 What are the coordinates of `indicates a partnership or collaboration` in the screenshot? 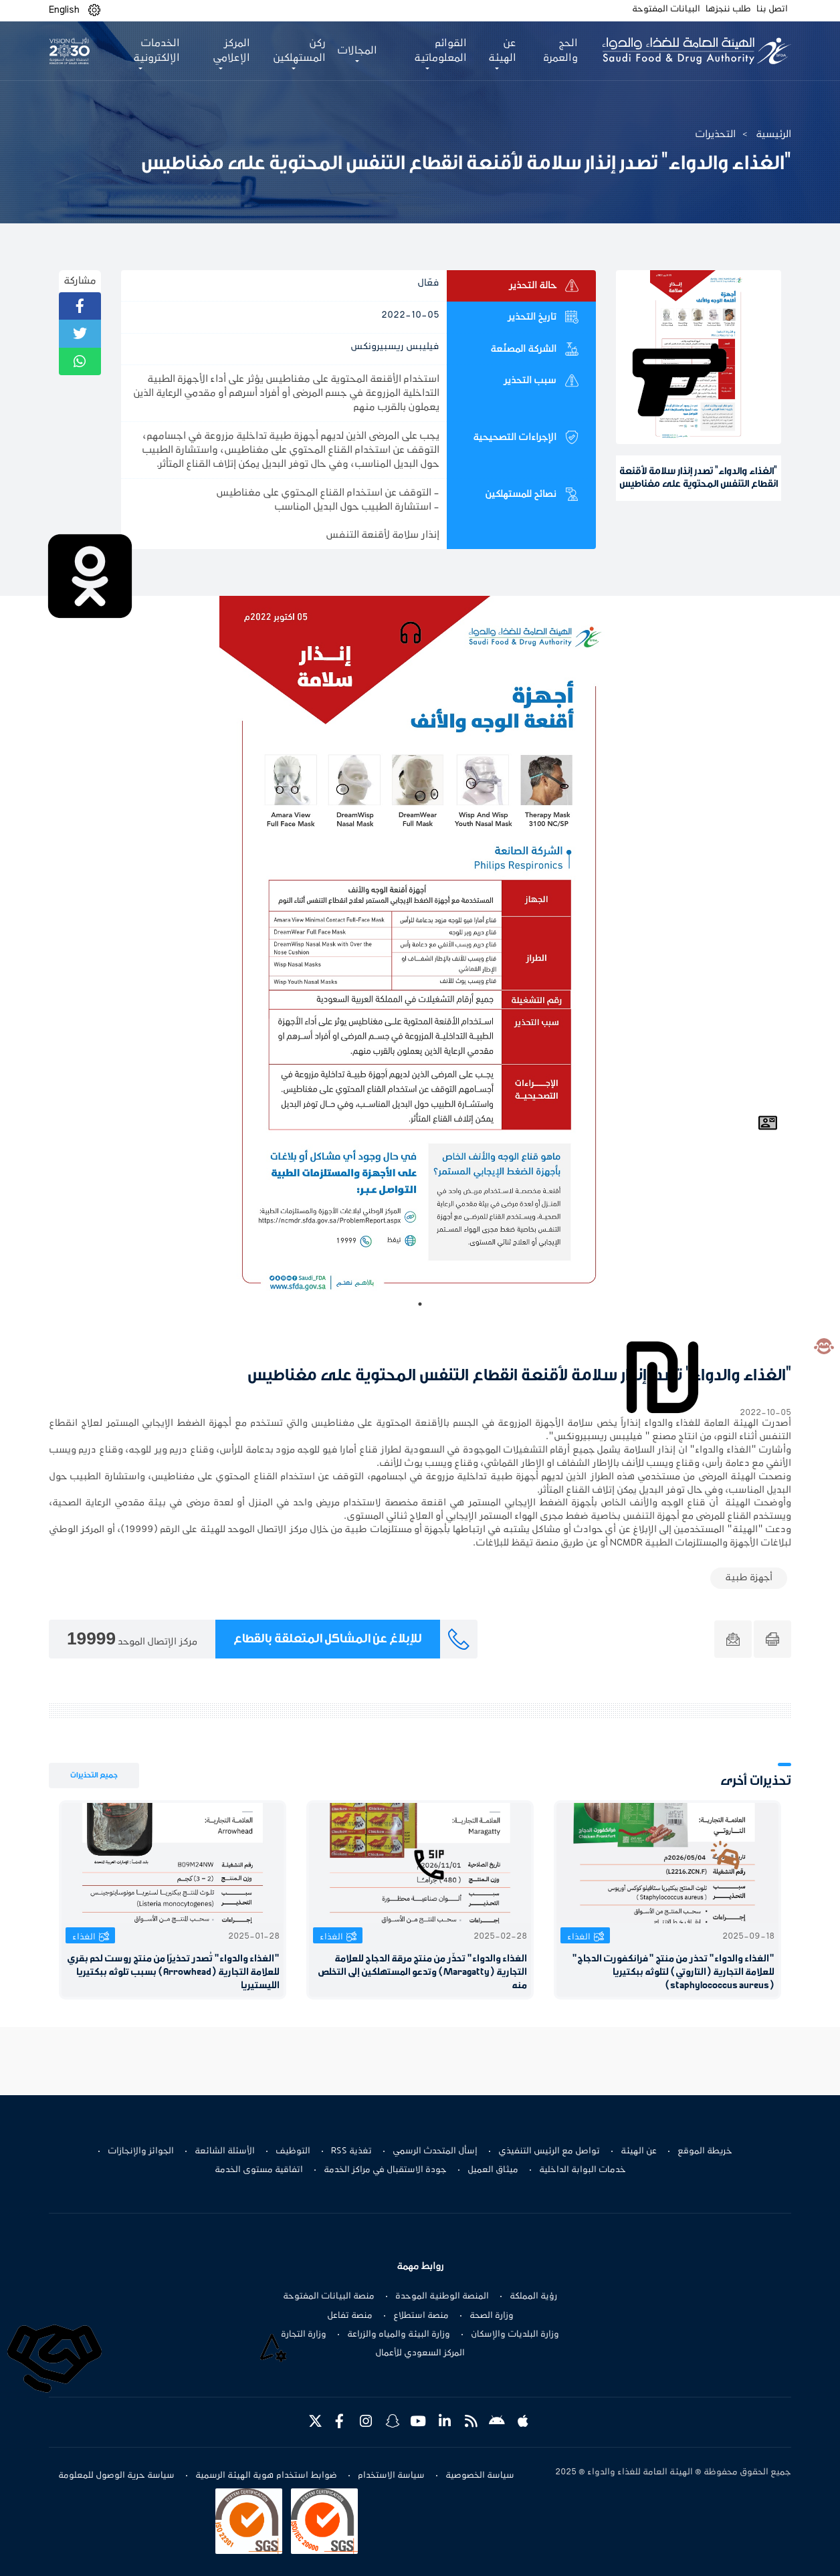 It's located at (54, 2355).